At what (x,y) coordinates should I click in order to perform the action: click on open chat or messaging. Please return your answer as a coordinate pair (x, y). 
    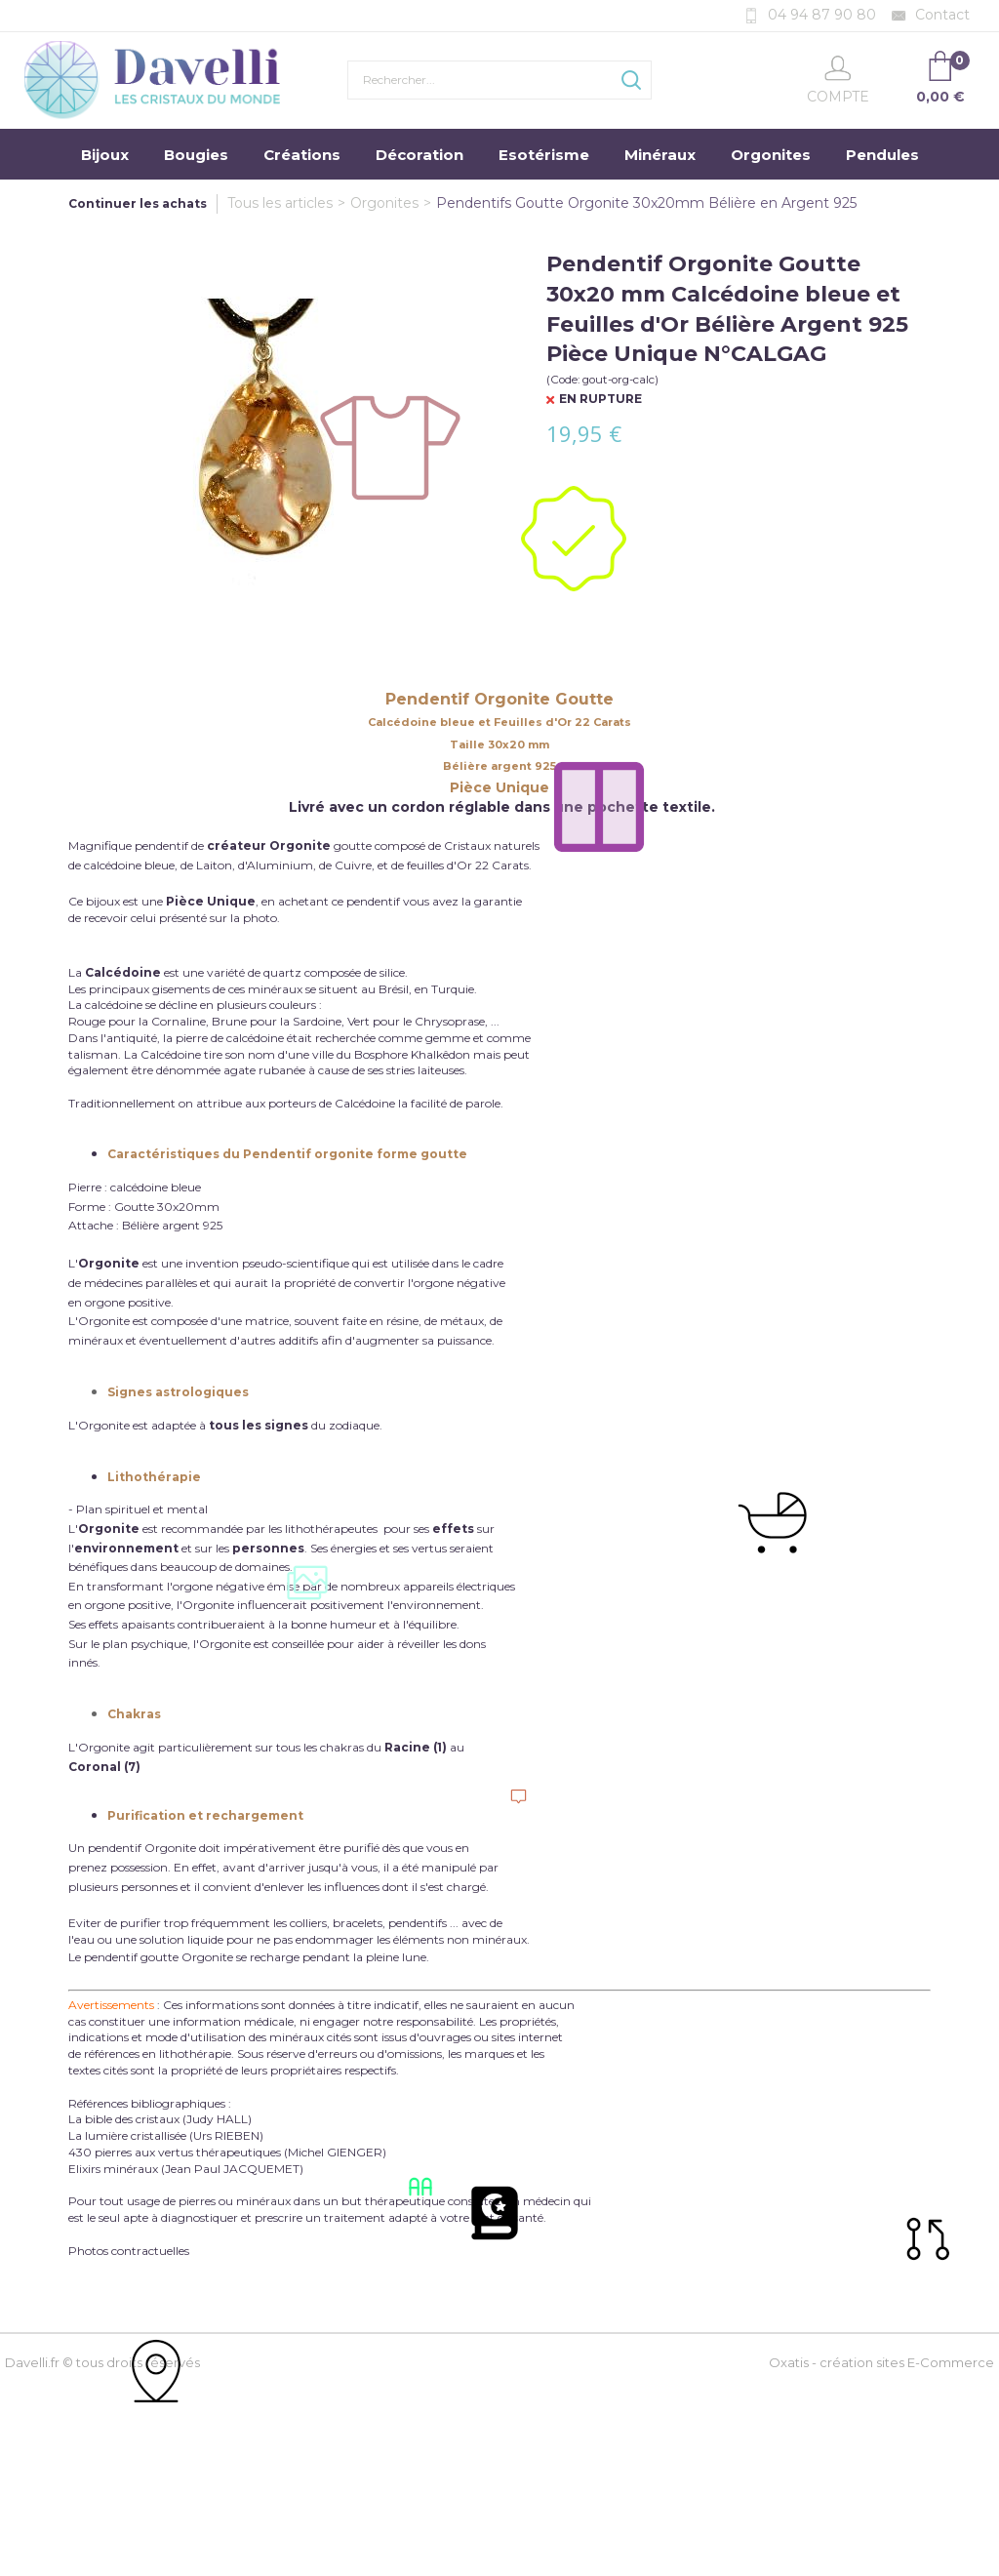
    Looking at the image, I should click on (518, 1795).